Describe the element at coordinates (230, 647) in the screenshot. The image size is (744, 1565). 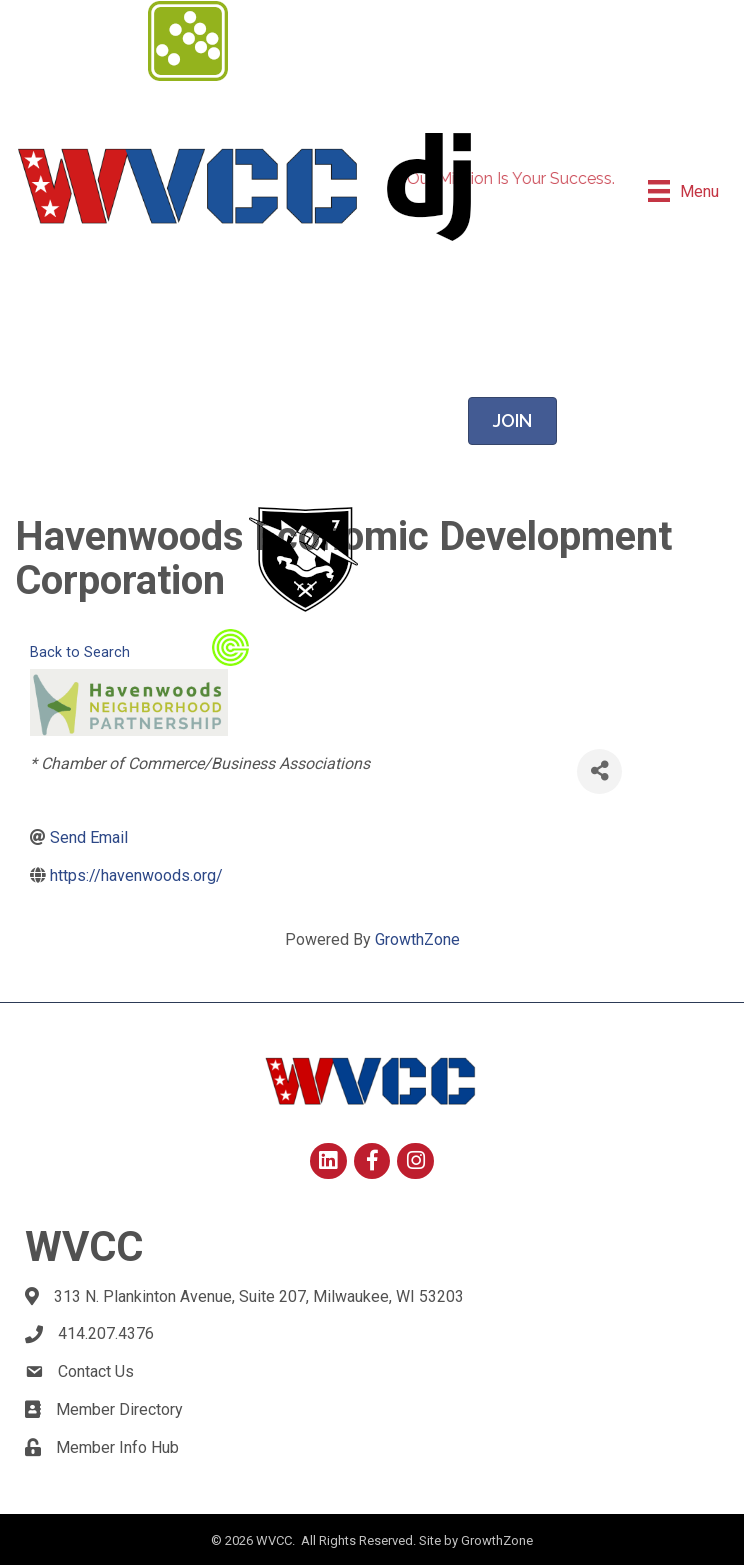
I see `greptimedb logo` at that location.